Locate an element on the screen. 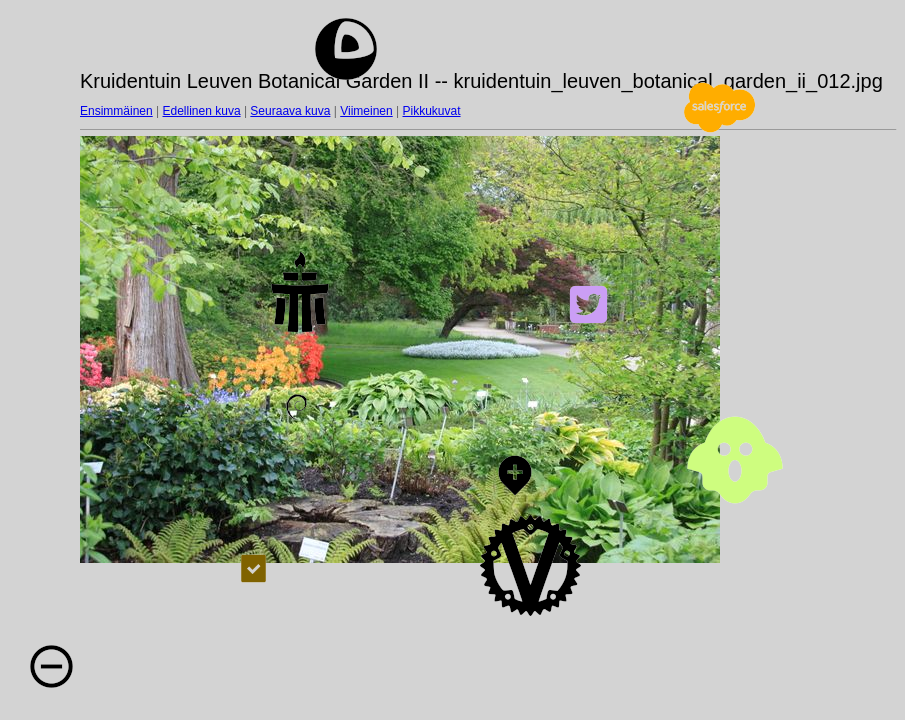 The width and height of the screenshot is (905, 720). share to Twitter is located at coordinates (588, 304).